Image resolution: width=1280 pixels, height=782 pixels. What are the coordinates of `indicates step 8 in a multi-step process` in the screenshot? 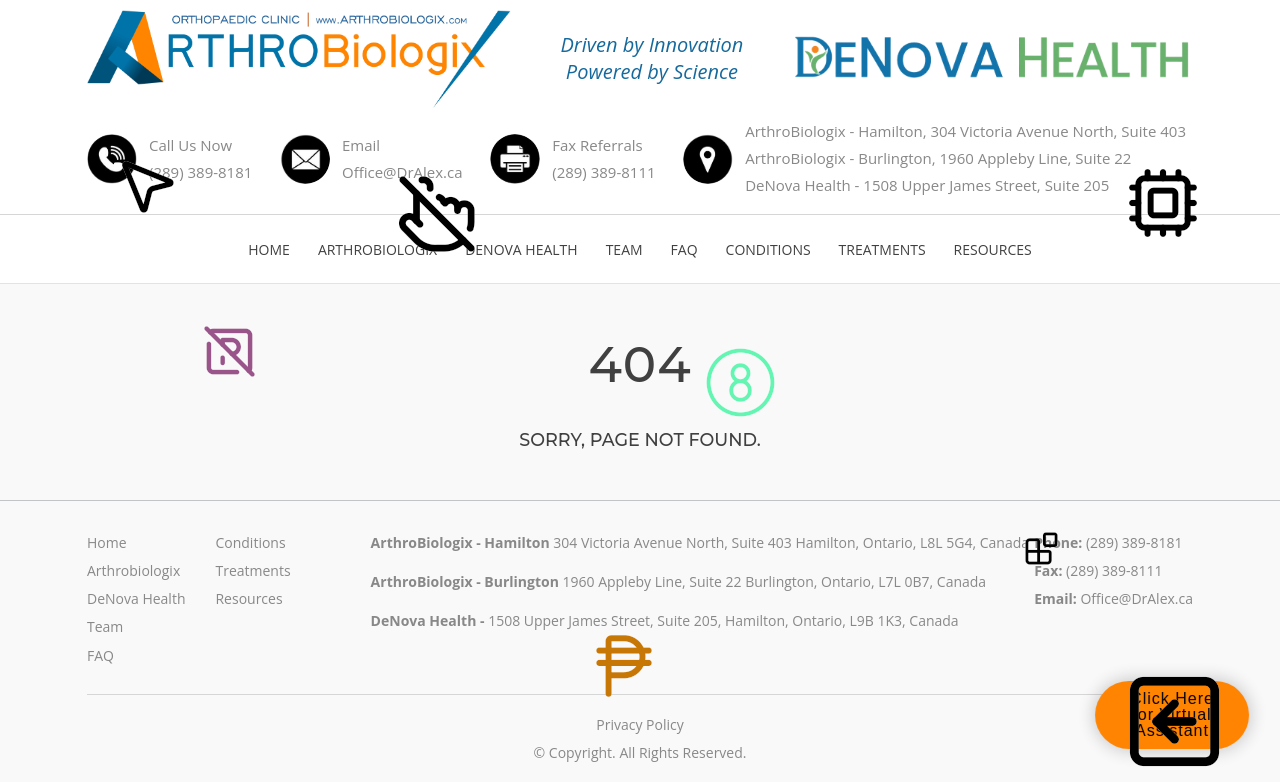 It's located at (740, 382).